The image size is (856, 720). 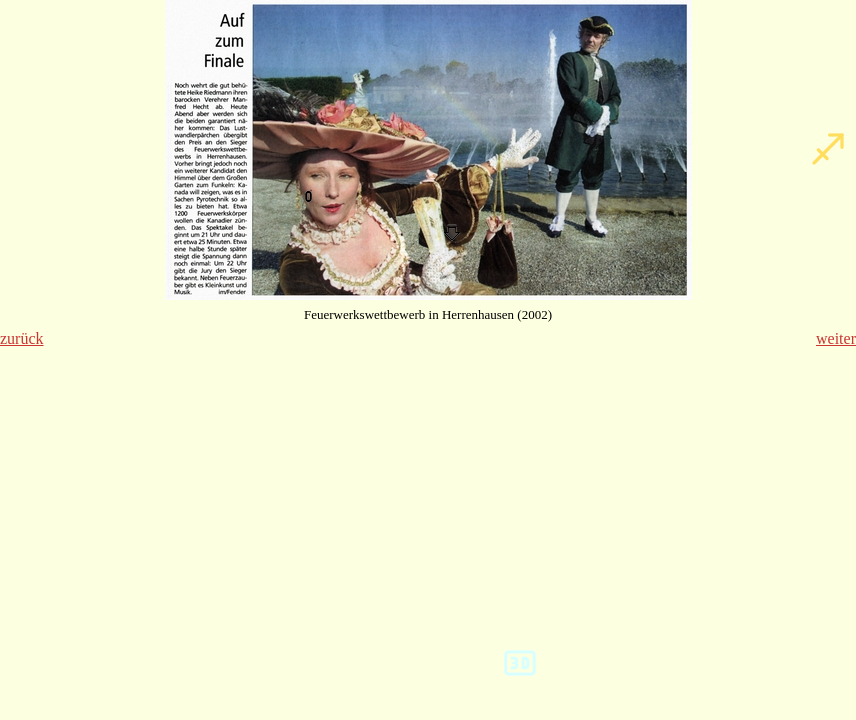 I want to click on sagittarius zodiac sign indicator, so click(x=828, y=149).